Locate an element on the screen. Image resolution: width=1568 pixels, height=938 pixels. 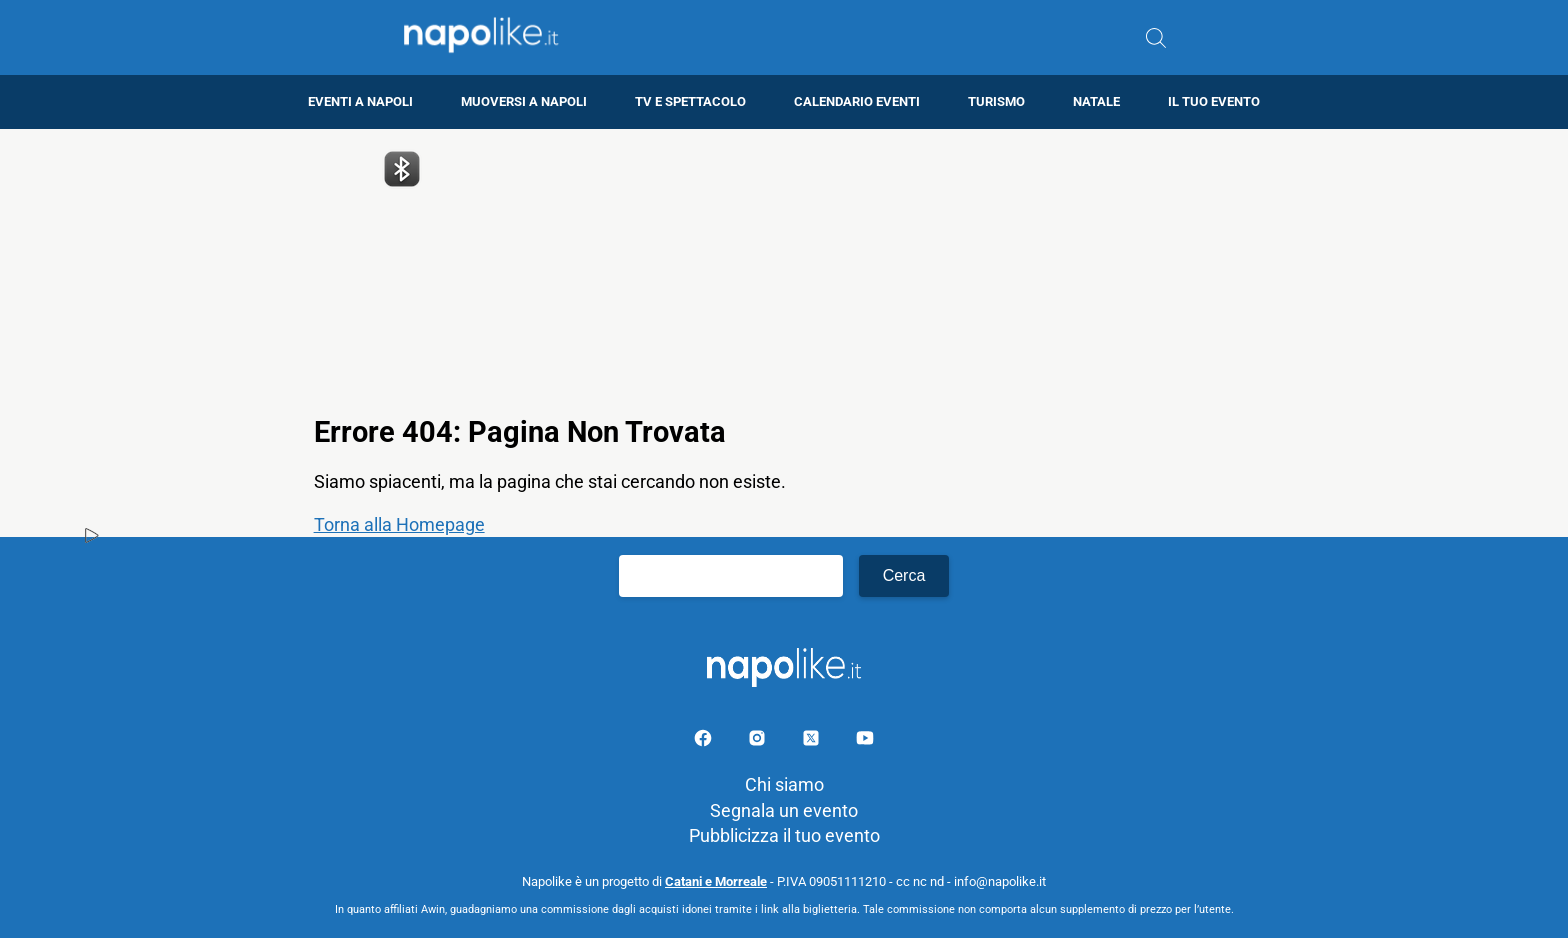
play media content is located at coordinates (91, 535).